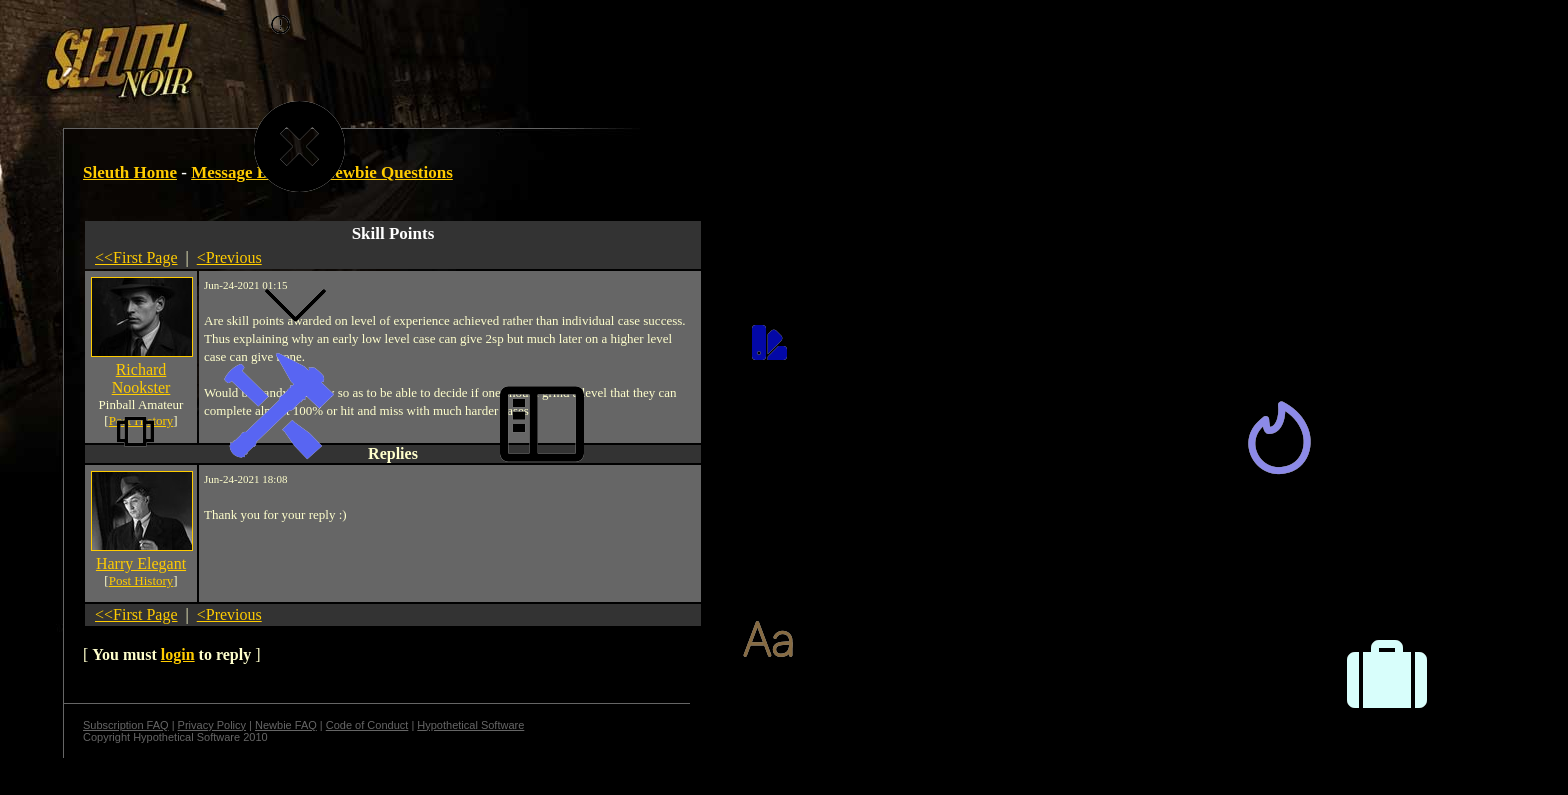 The image size is (1568, 795). I want to click on indicates a Discord staff member, so click(279, 406).